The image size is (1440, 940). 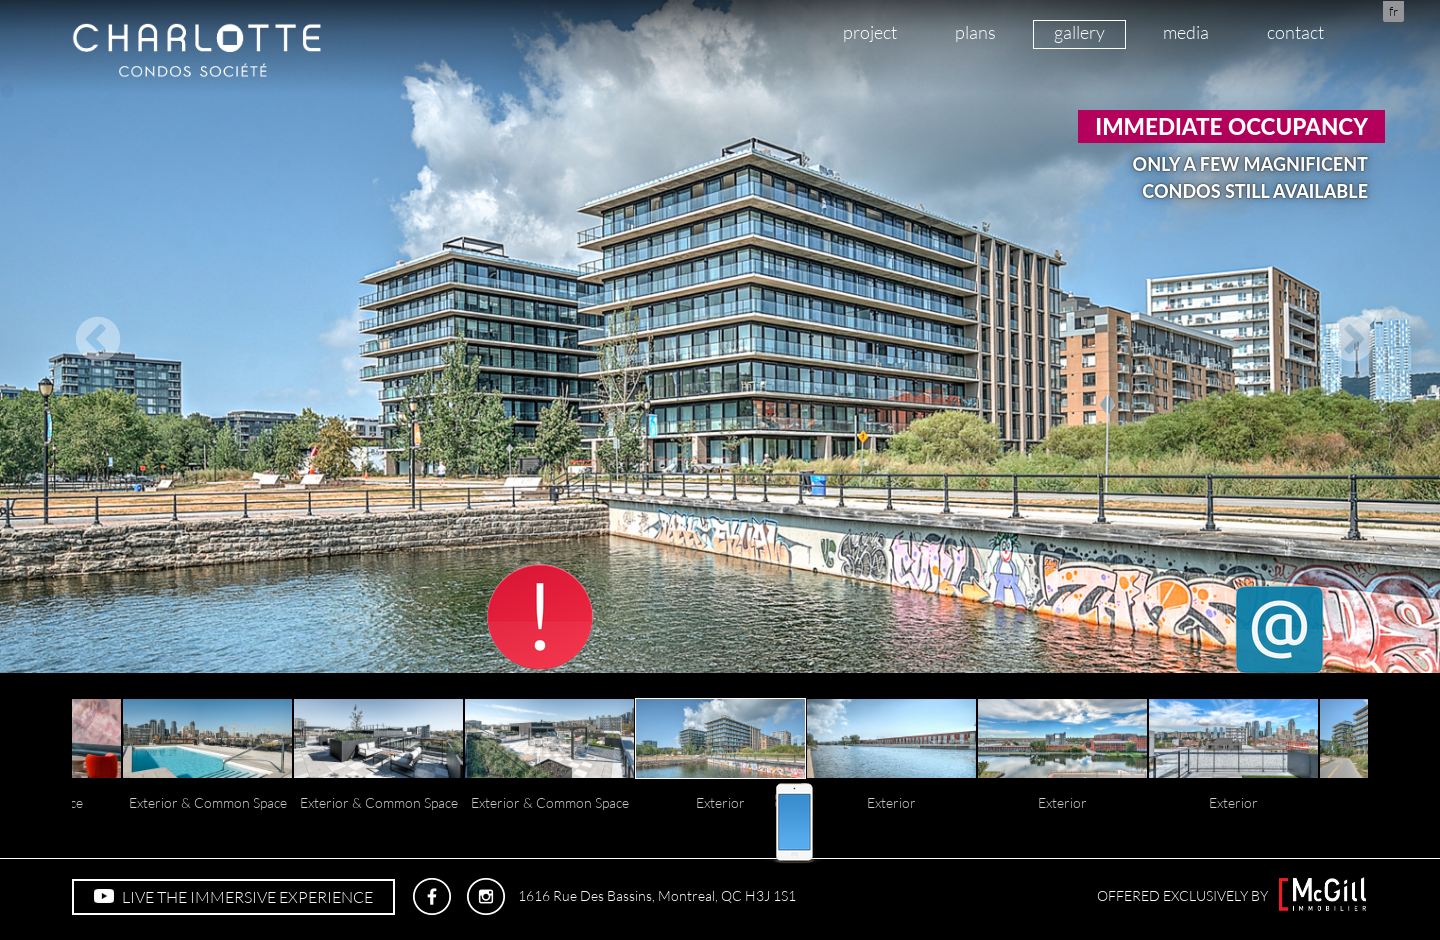 I want to click on indicates a warning or alert requiring attention, so click(x=540, y=617).